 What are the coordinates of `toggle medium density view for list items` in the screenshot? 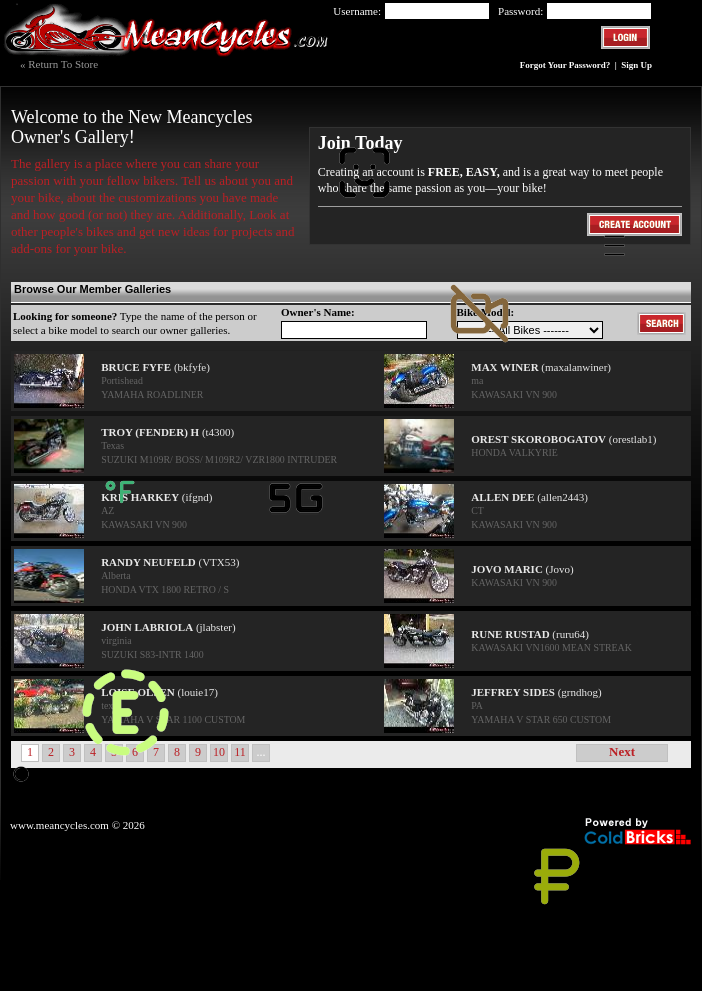 It's located at (614, 245).